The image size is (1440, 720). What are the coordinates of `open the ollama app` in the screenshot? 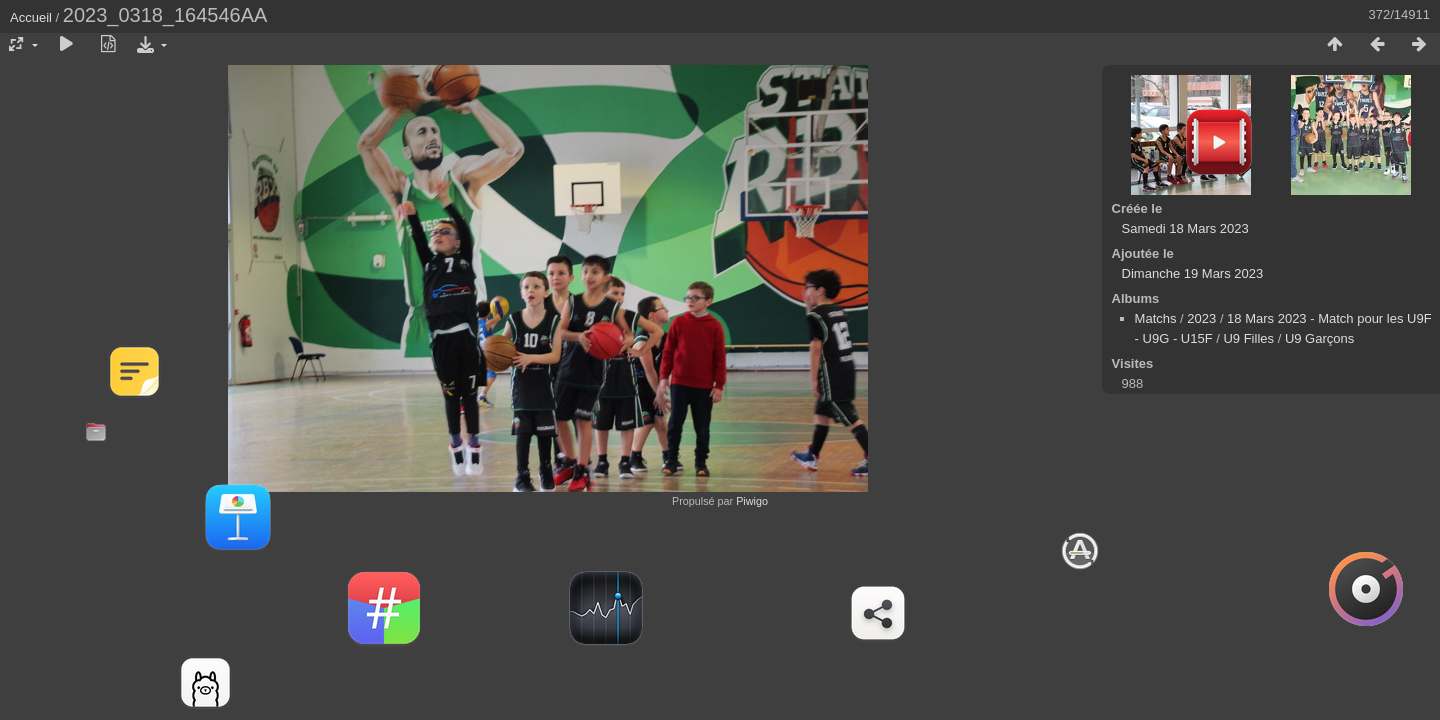 It's located at (205, 682).